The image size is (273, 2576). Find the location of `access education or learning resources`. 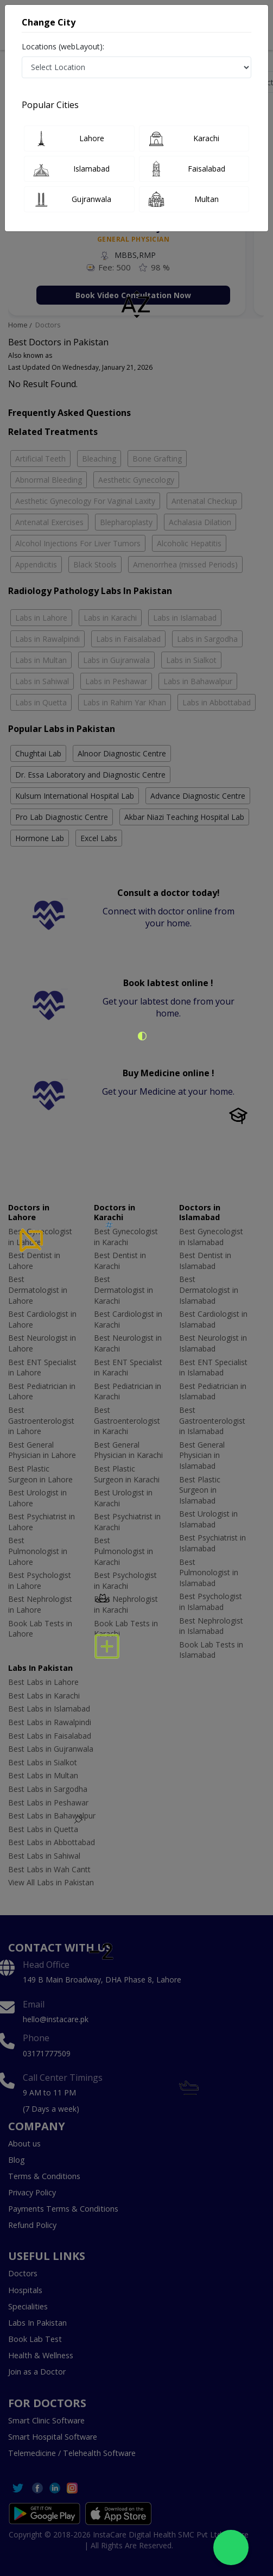

access education or learning resources is located at coordinates (238, 1115).